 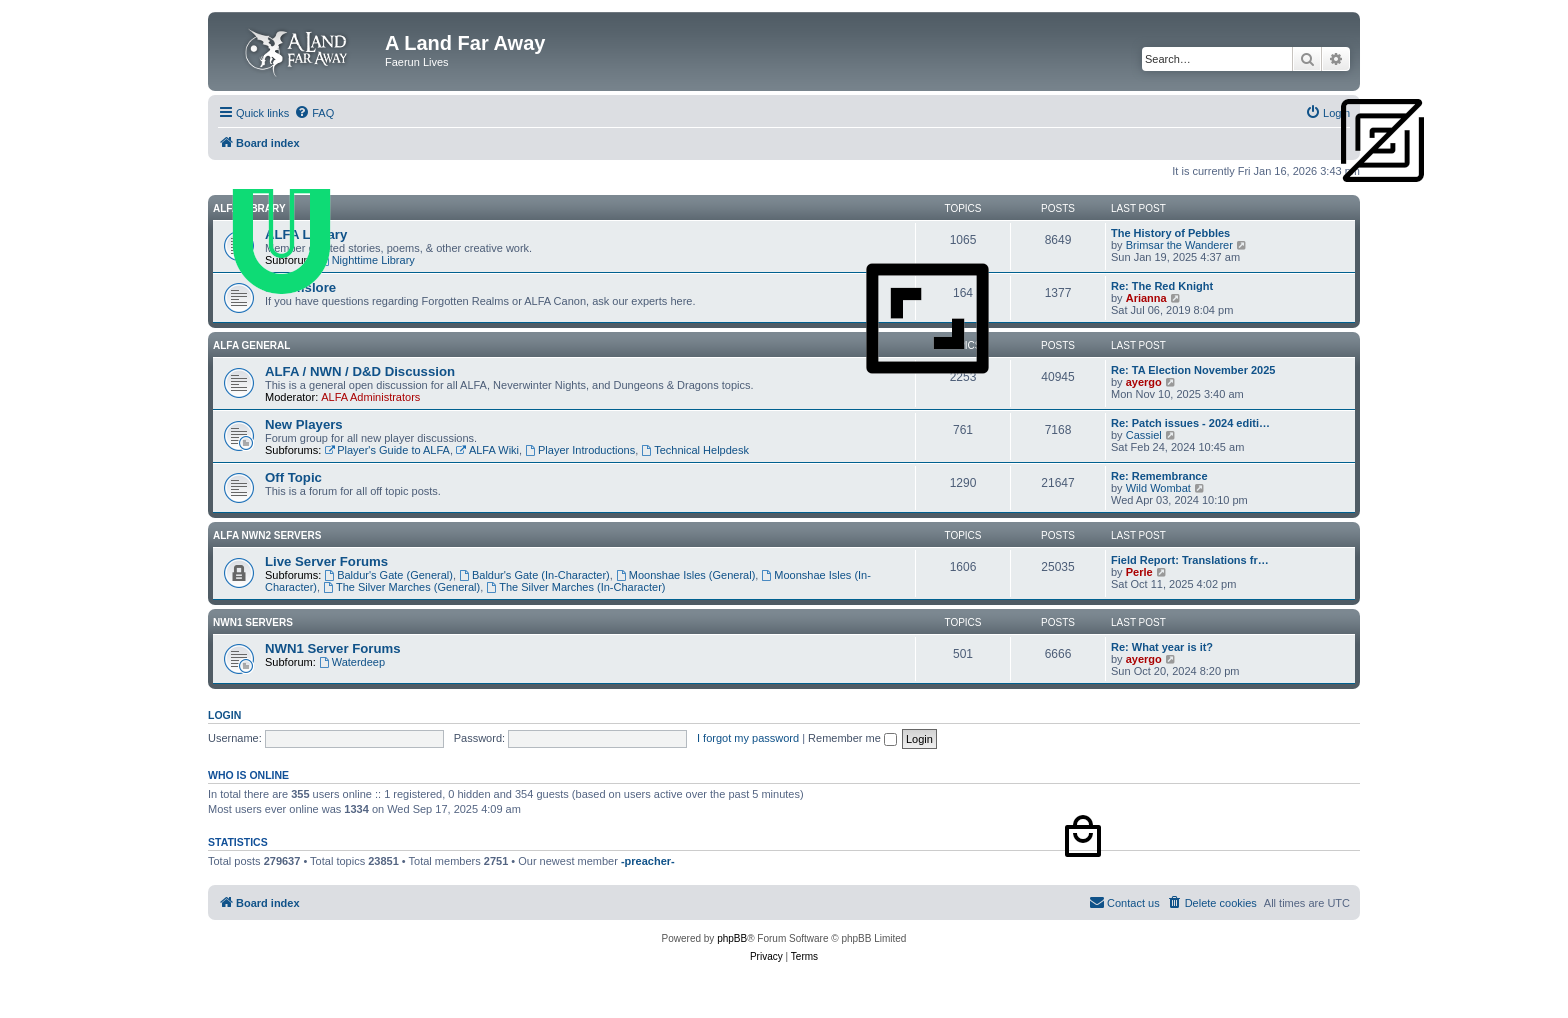 What do you see at coordinates (281, 241) in the screenshot?
I see `vueuse library logo` at bounding box center [281, 241].